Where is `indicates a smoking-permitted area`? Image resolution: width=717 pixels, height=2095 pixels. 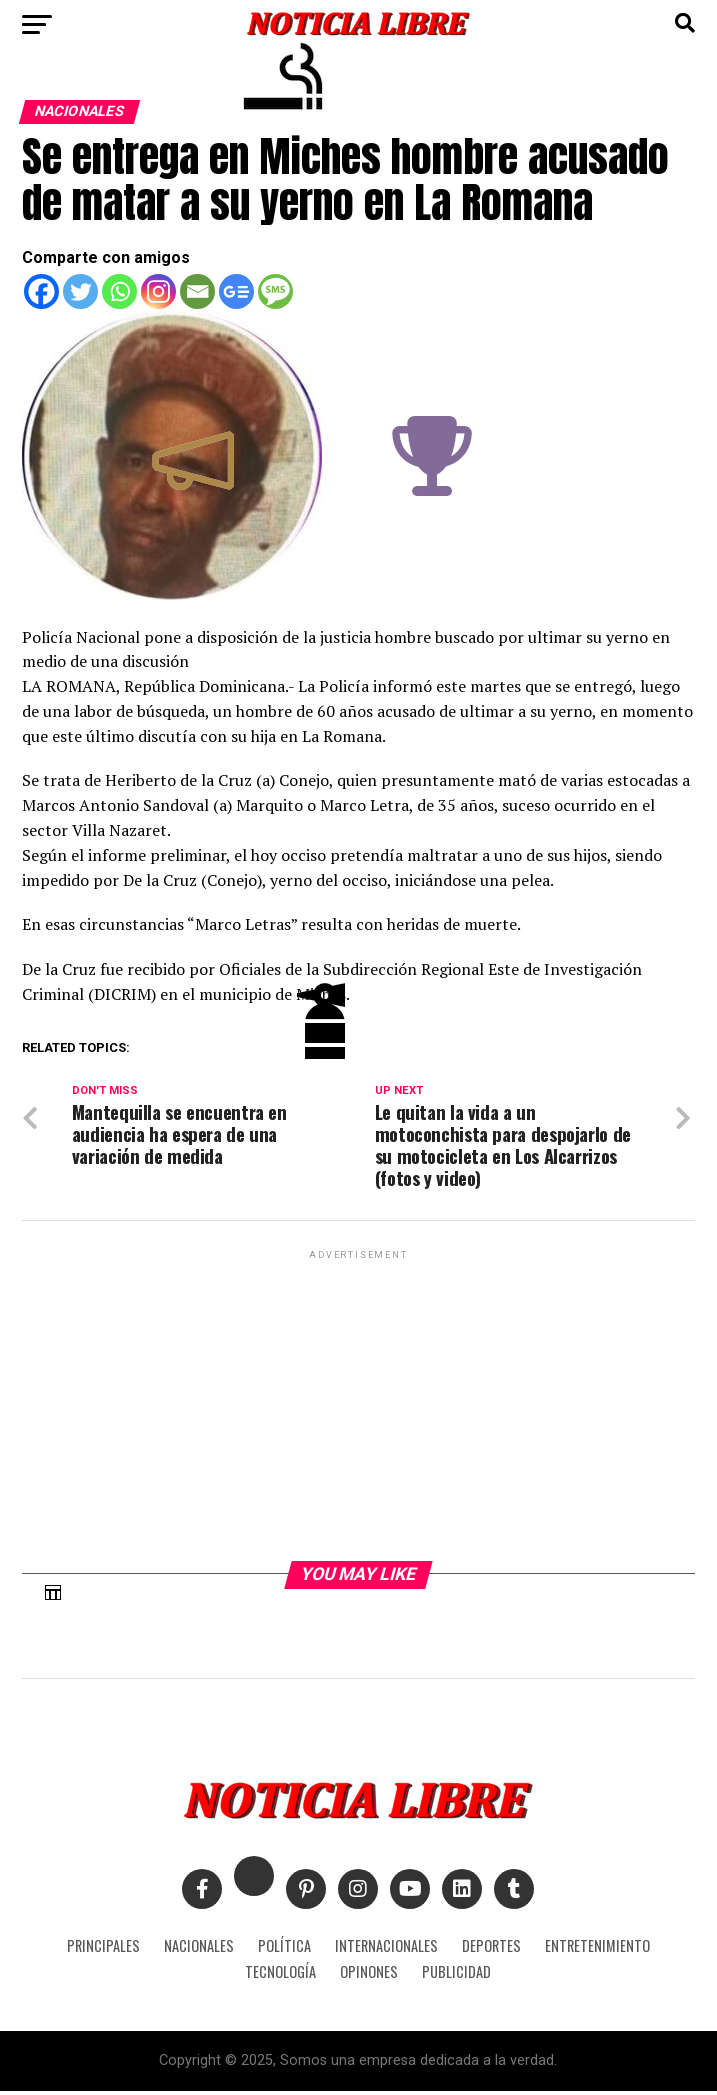 indicates a smoking-permitted area is located at coordinates (283, 82).